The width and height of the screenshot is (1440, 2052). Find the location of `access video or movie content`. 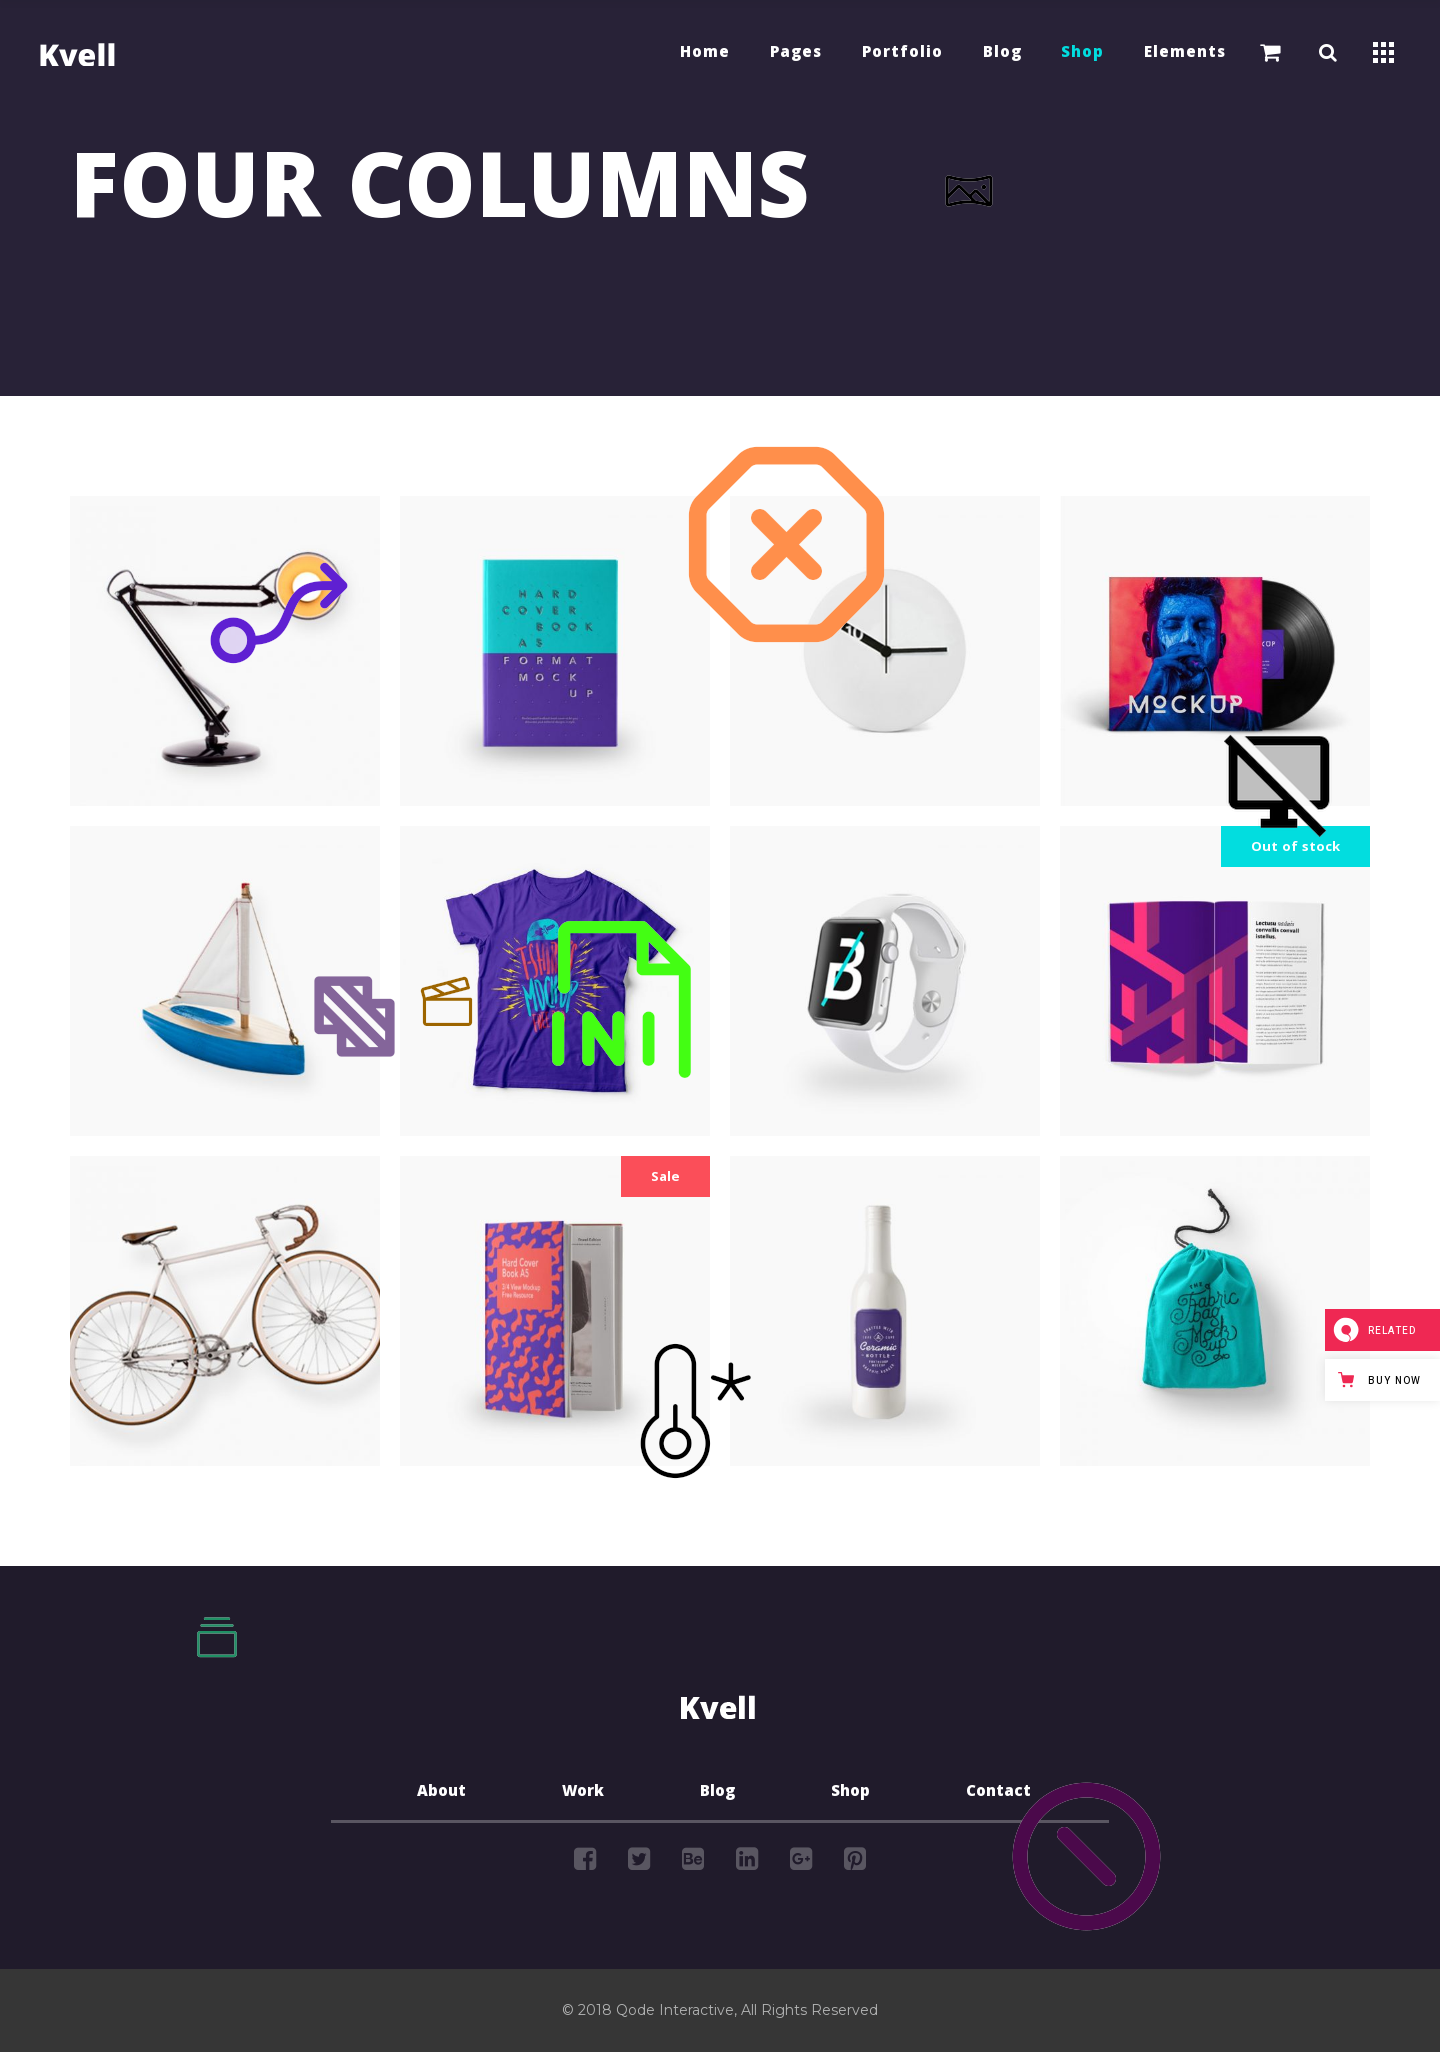

access video or movie content is located at coordinates (447, 1003).